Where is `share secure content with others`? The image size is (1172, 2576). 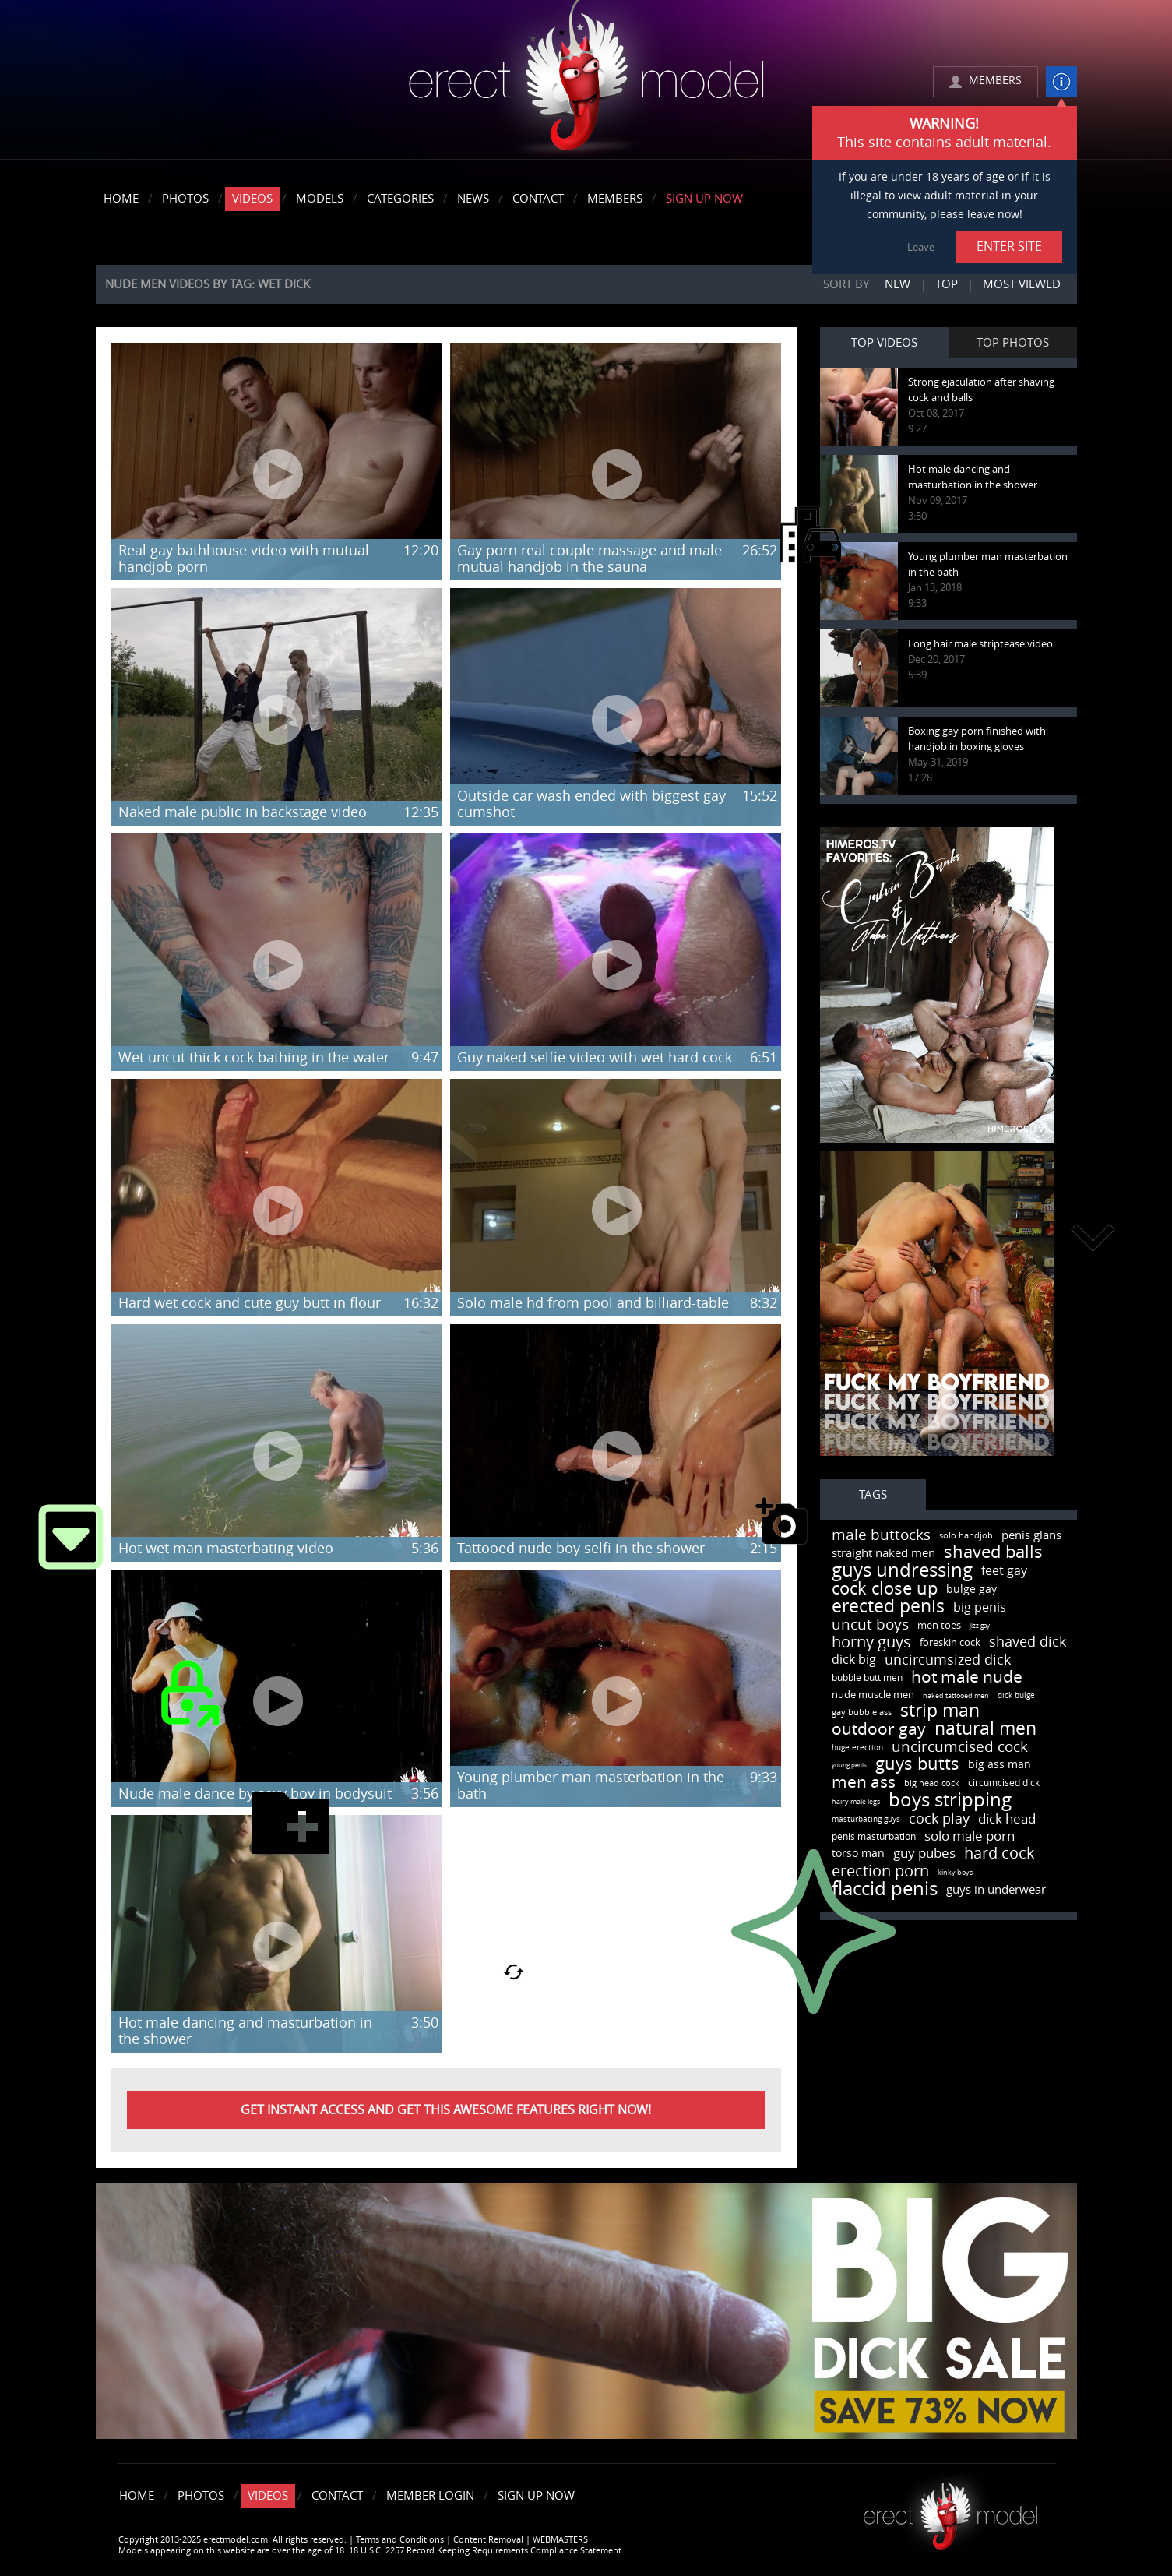 share secure content with others is located at coordinates (187, 1692).